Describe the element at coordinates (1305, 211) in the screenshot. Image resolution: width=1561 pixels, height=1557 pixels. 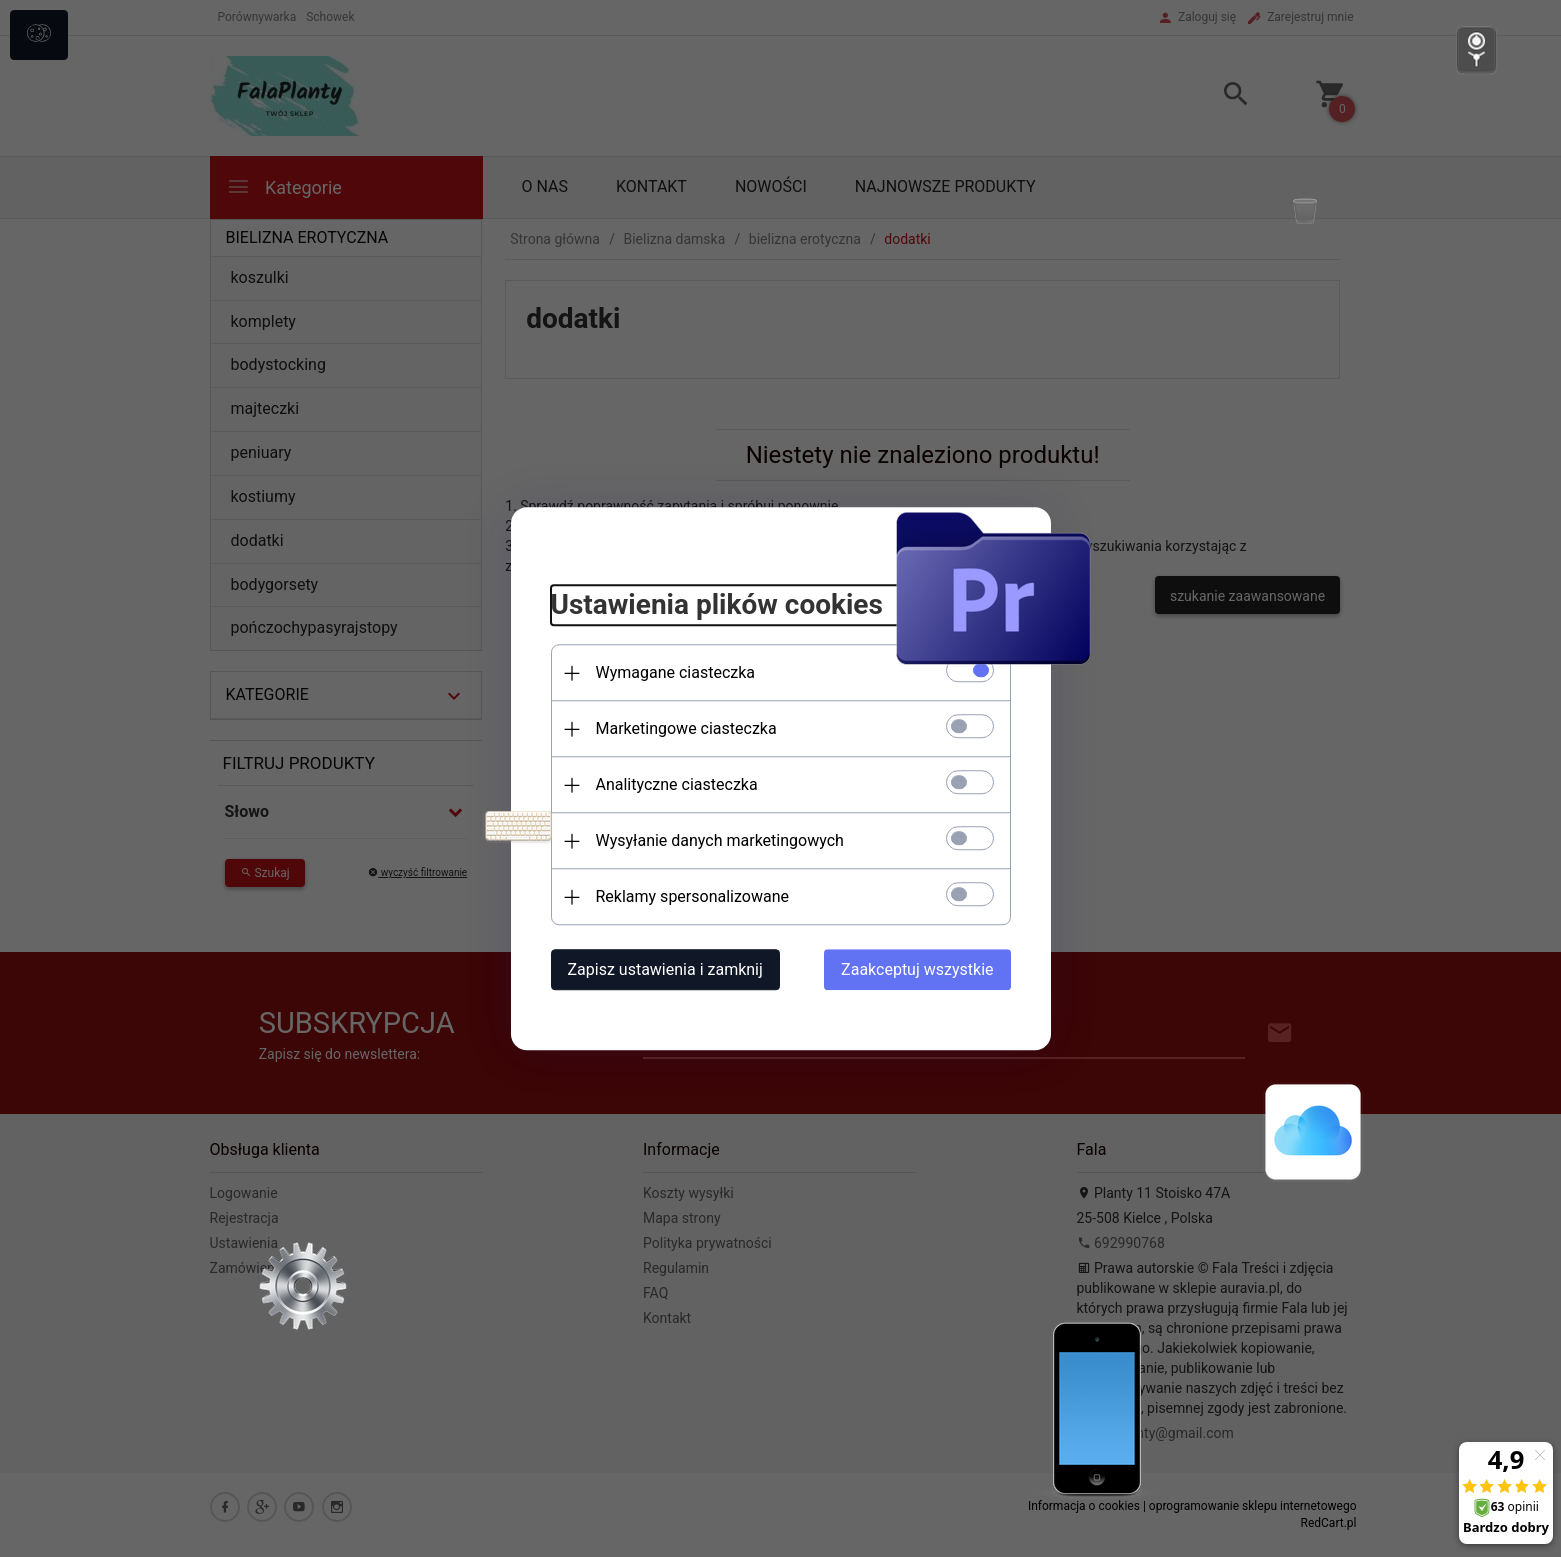
I see `open the trash to view deleted items` at that location.